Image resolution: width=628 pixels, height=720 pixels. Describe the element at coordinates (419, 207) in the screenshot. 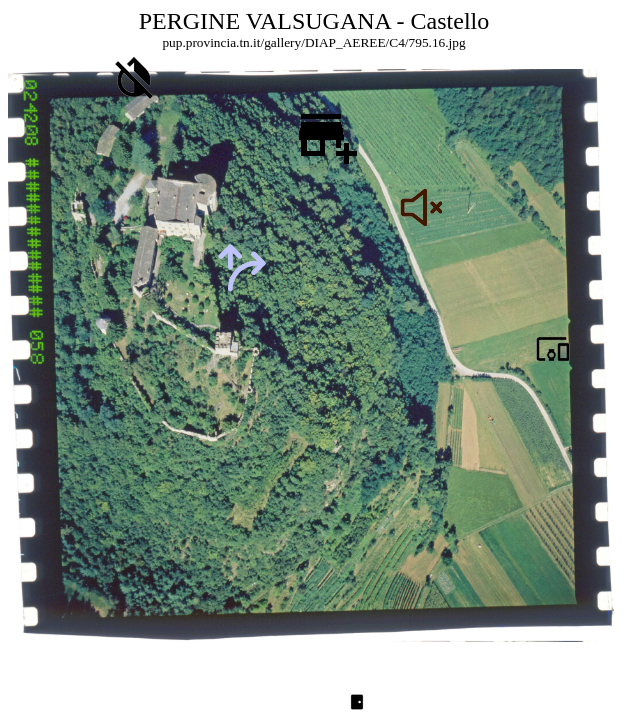

I see `mute audio` at that location.